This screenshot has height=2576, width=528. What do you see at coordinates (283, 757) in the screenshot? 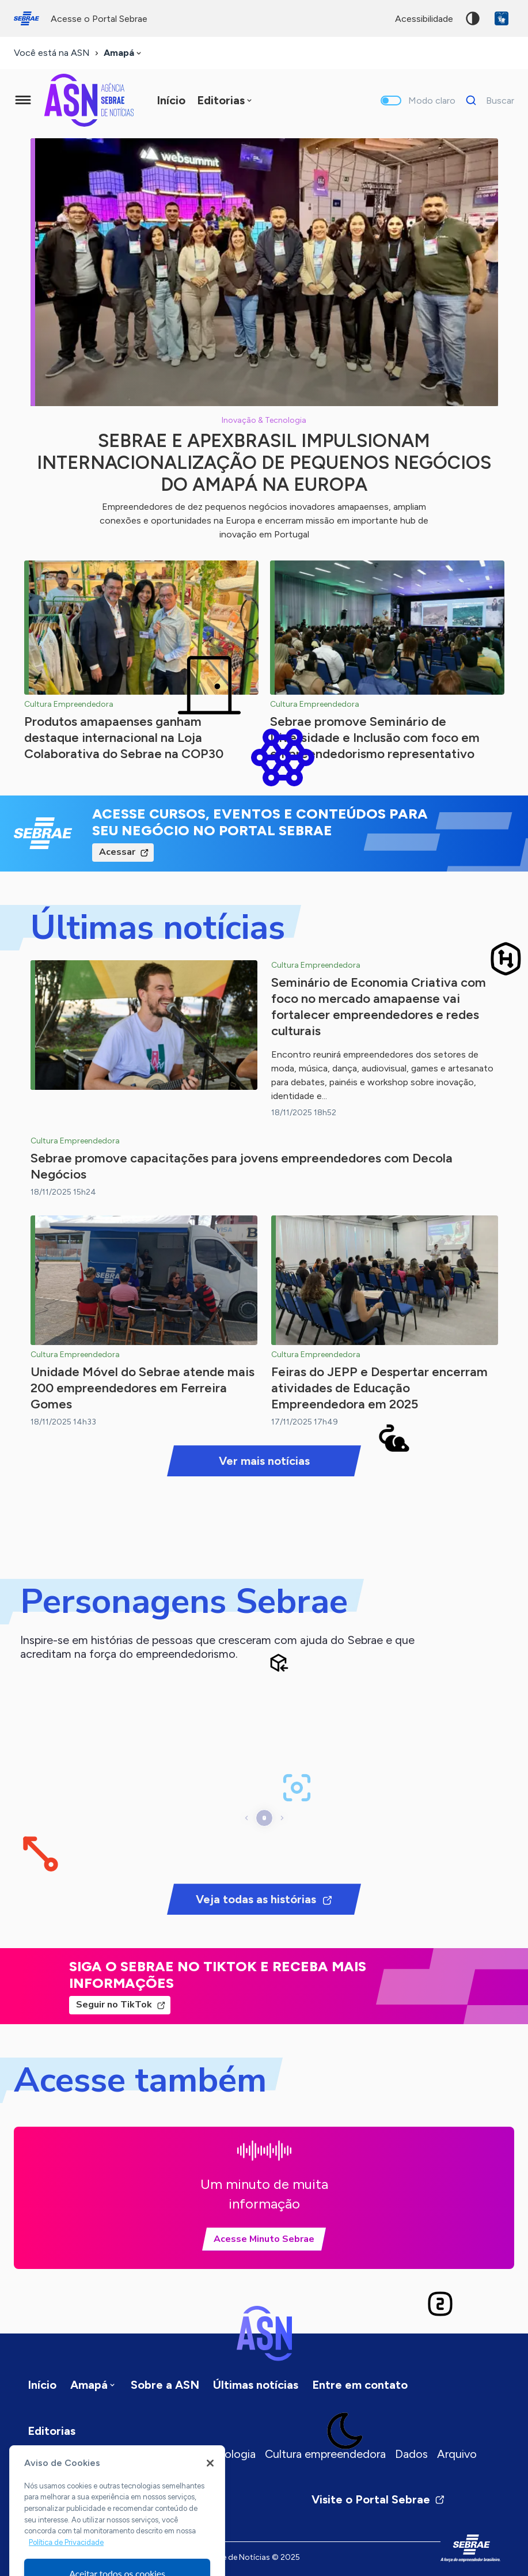
I see `view star-ring network topology` at bounding box center [283, 757].